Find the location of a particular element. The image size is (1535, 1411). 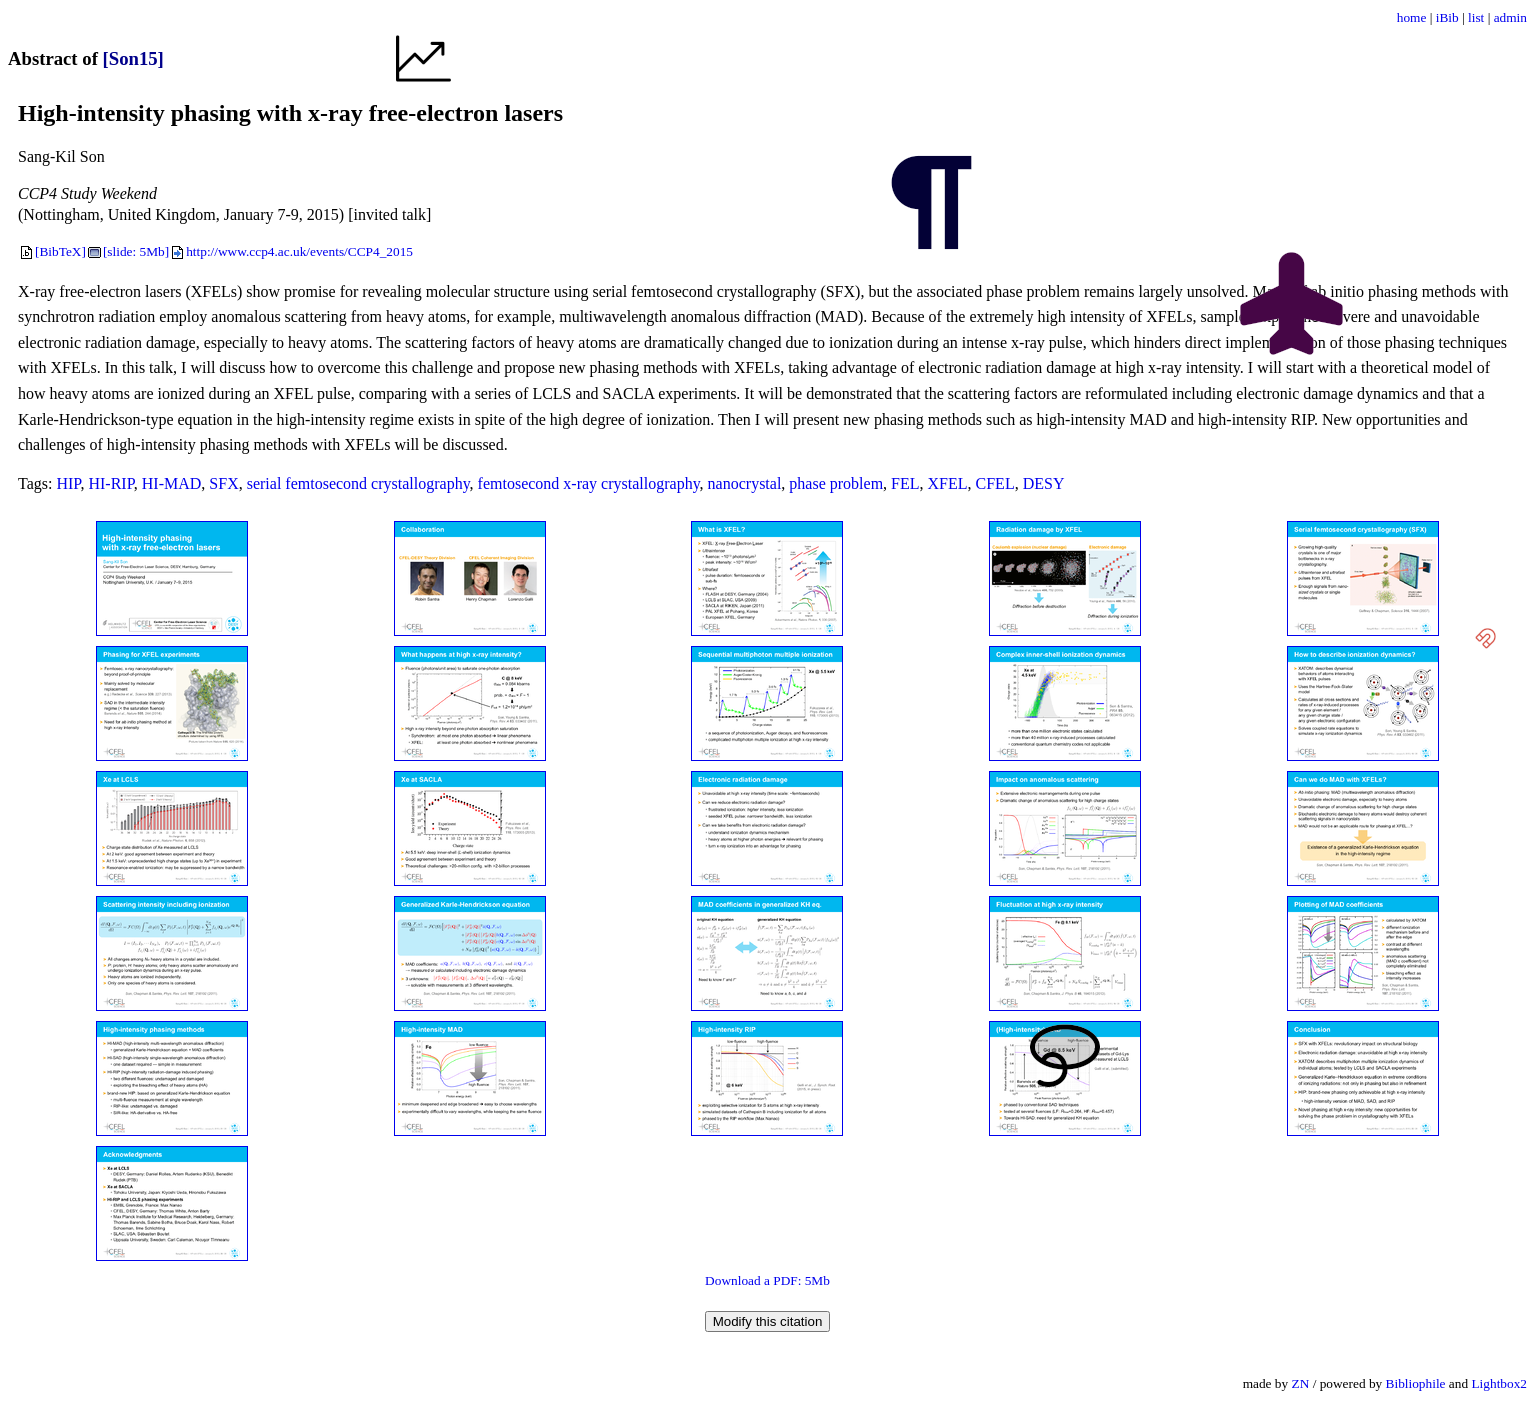

toggle paragraph formatting options is located at coordinates (931, 202).